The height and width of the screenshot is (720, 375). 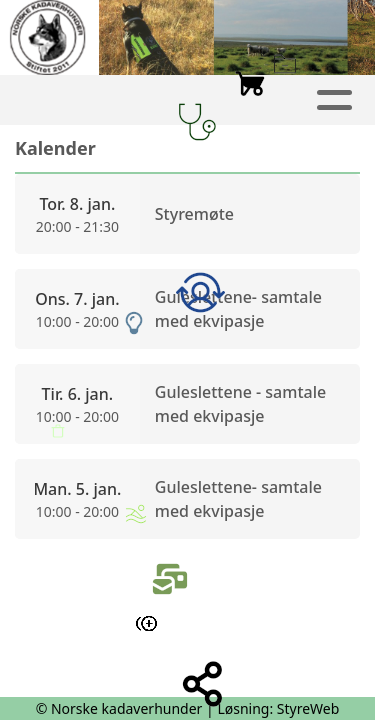 What do you see at coordinates (170, 579) in the screenshot?
I see `access bulk mail or mass messaging` at bounding box center [170, 579].